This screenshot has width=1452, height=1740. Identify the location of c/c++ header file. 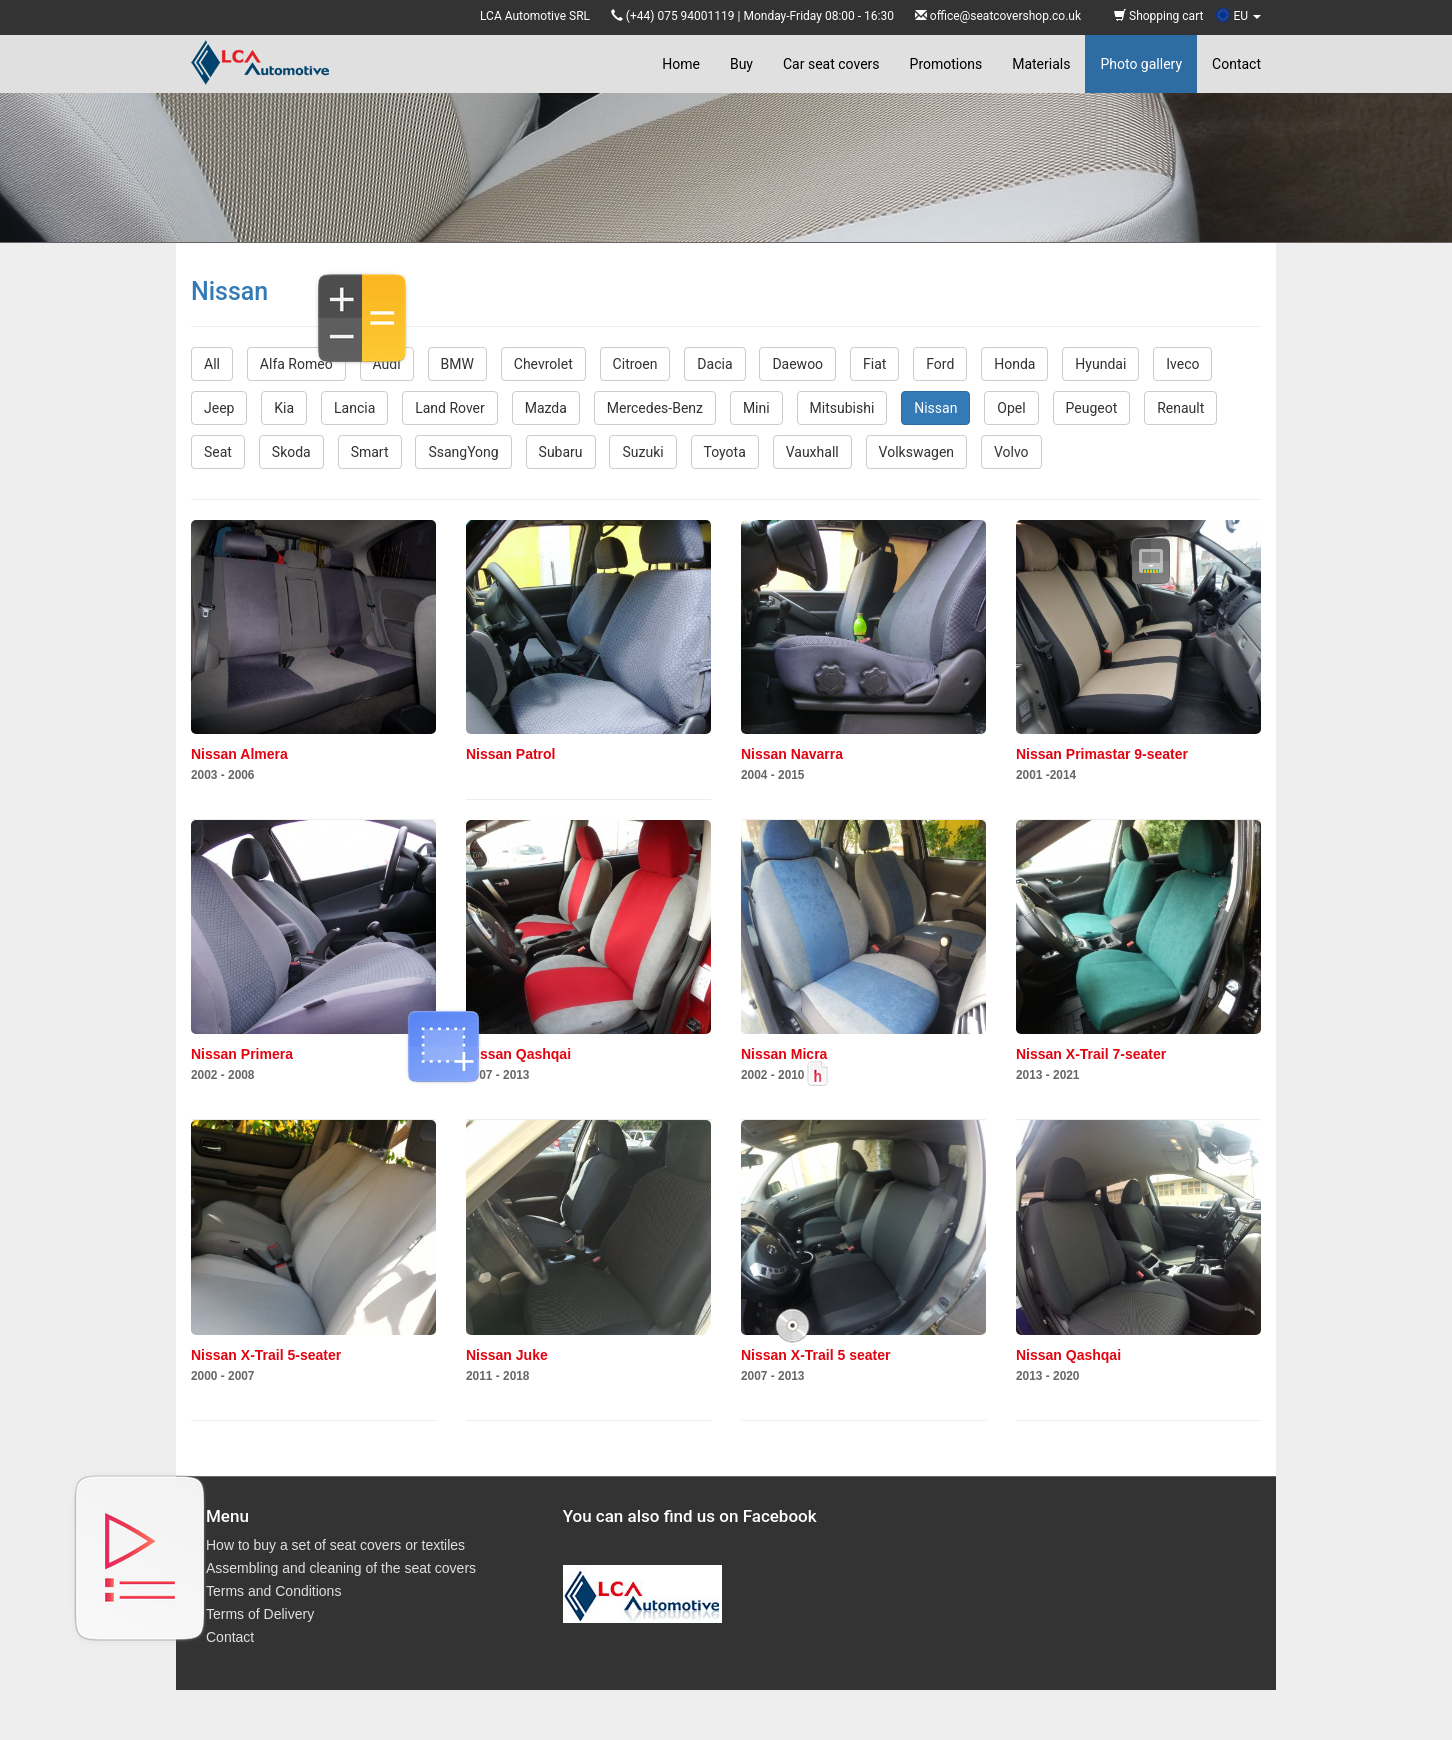
(817, 1073).